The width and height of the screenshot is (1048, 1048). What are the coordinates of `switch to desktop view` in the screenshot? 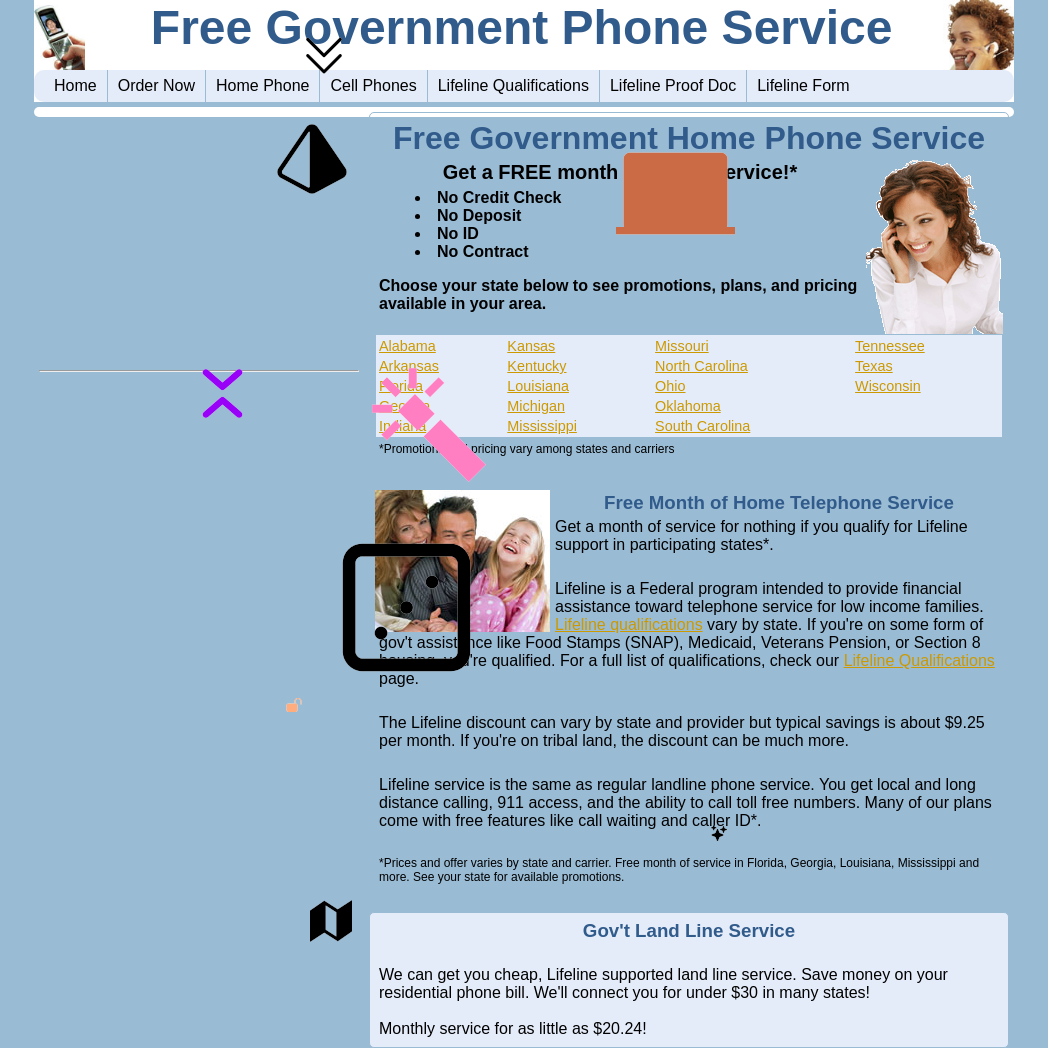 It's located at (675, 193).